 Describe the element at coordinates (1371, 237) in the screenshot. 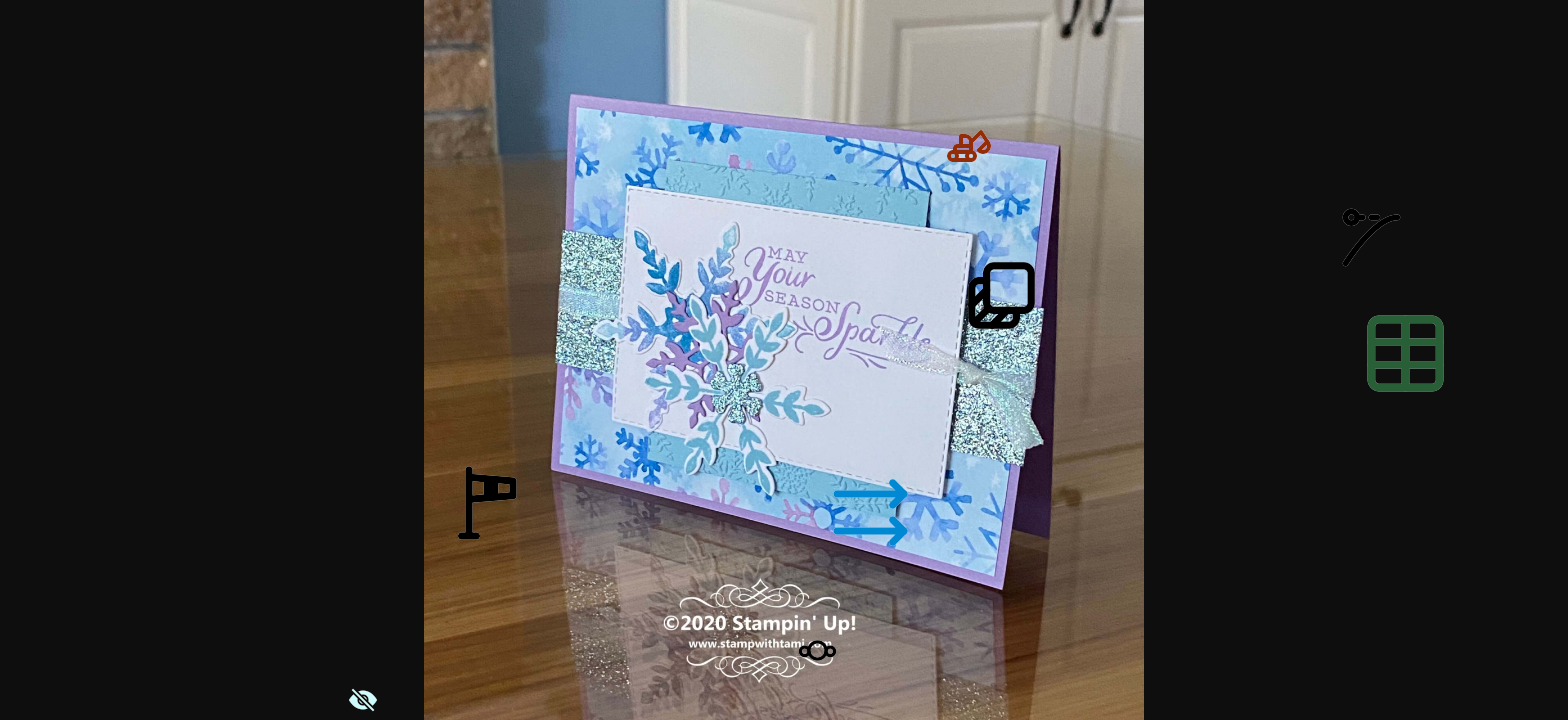

I see `adjust animation easing curve control point` at that location.